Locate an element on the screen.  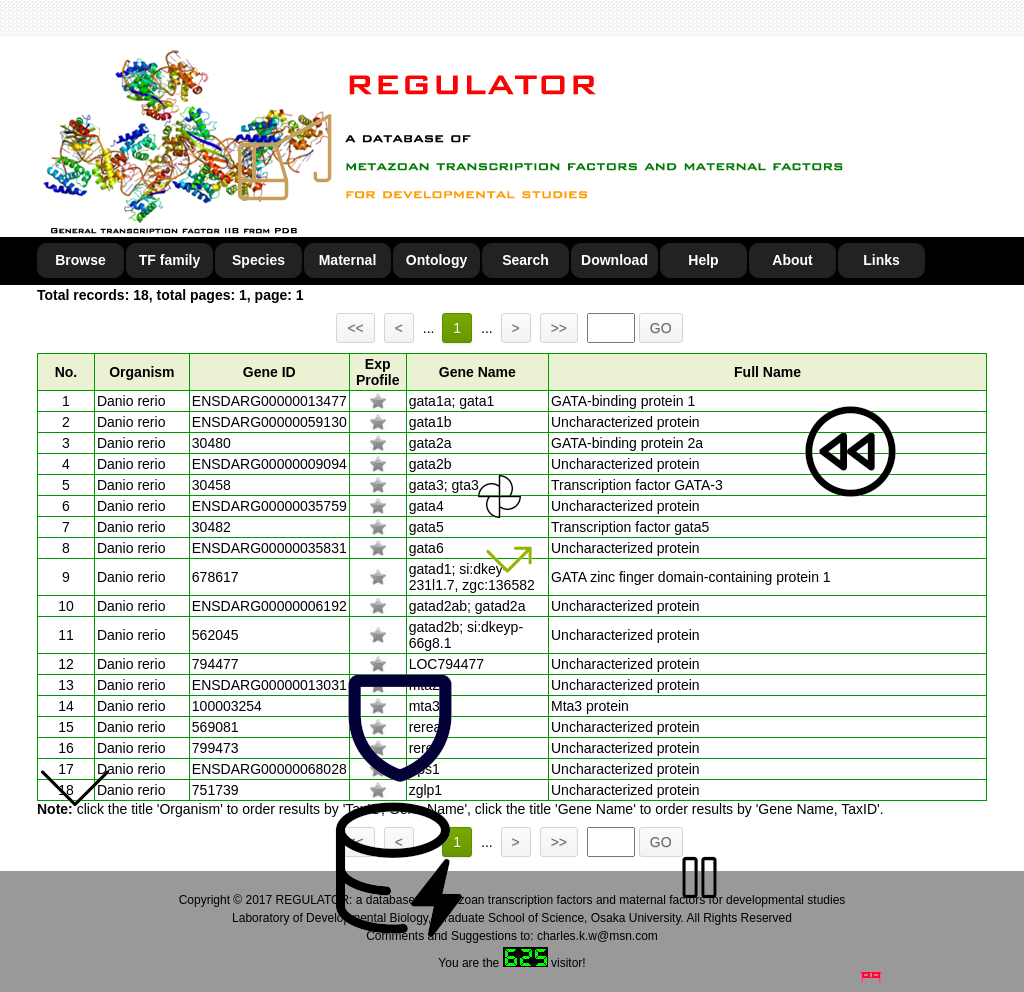
expand a dropdown menu is located at coordinates (75, 785).